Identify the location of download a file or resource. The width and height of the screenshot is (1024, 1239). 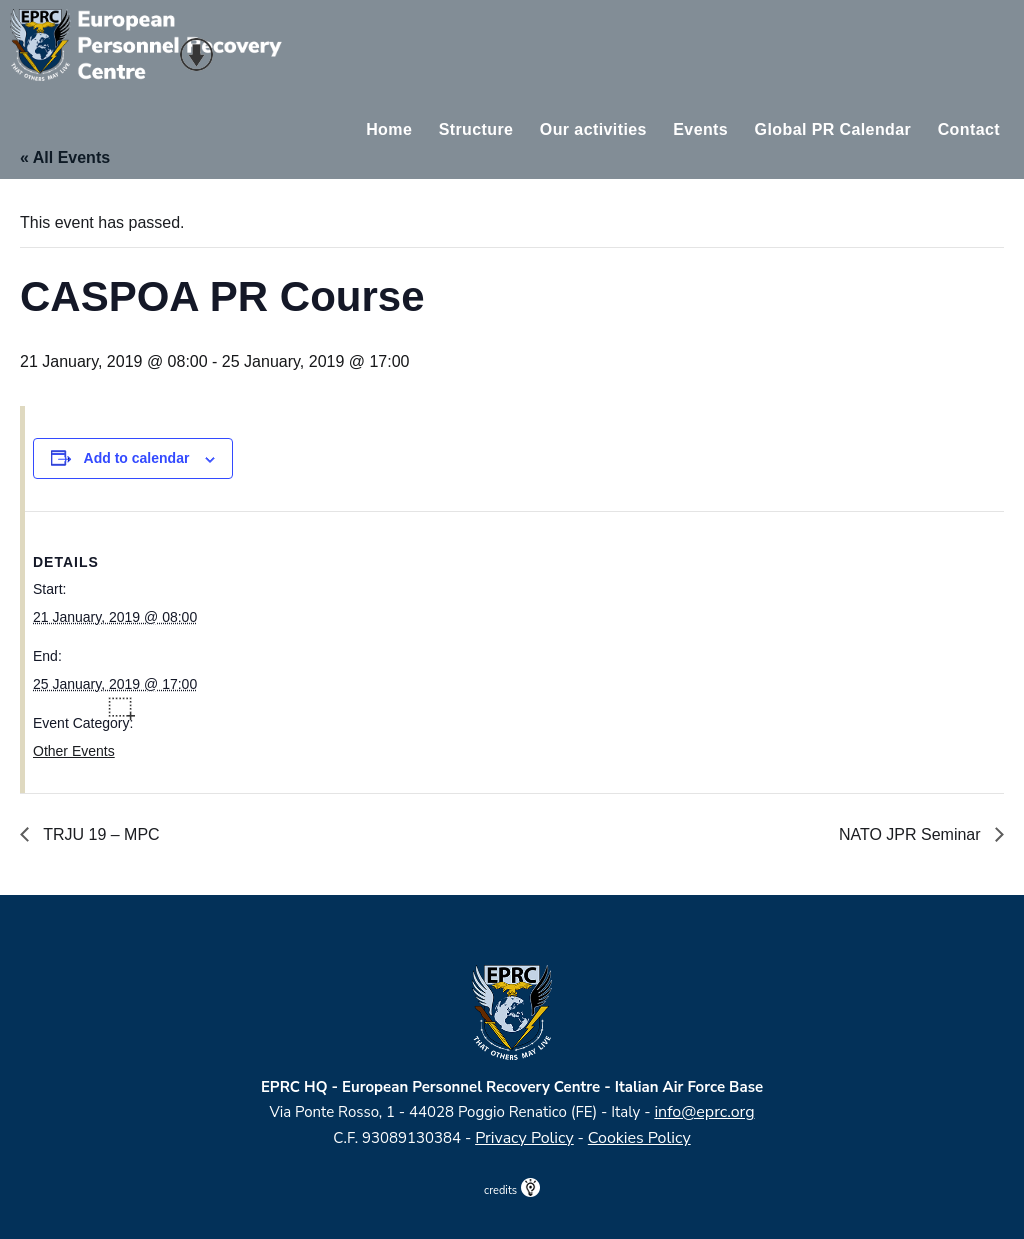
(196, 54).